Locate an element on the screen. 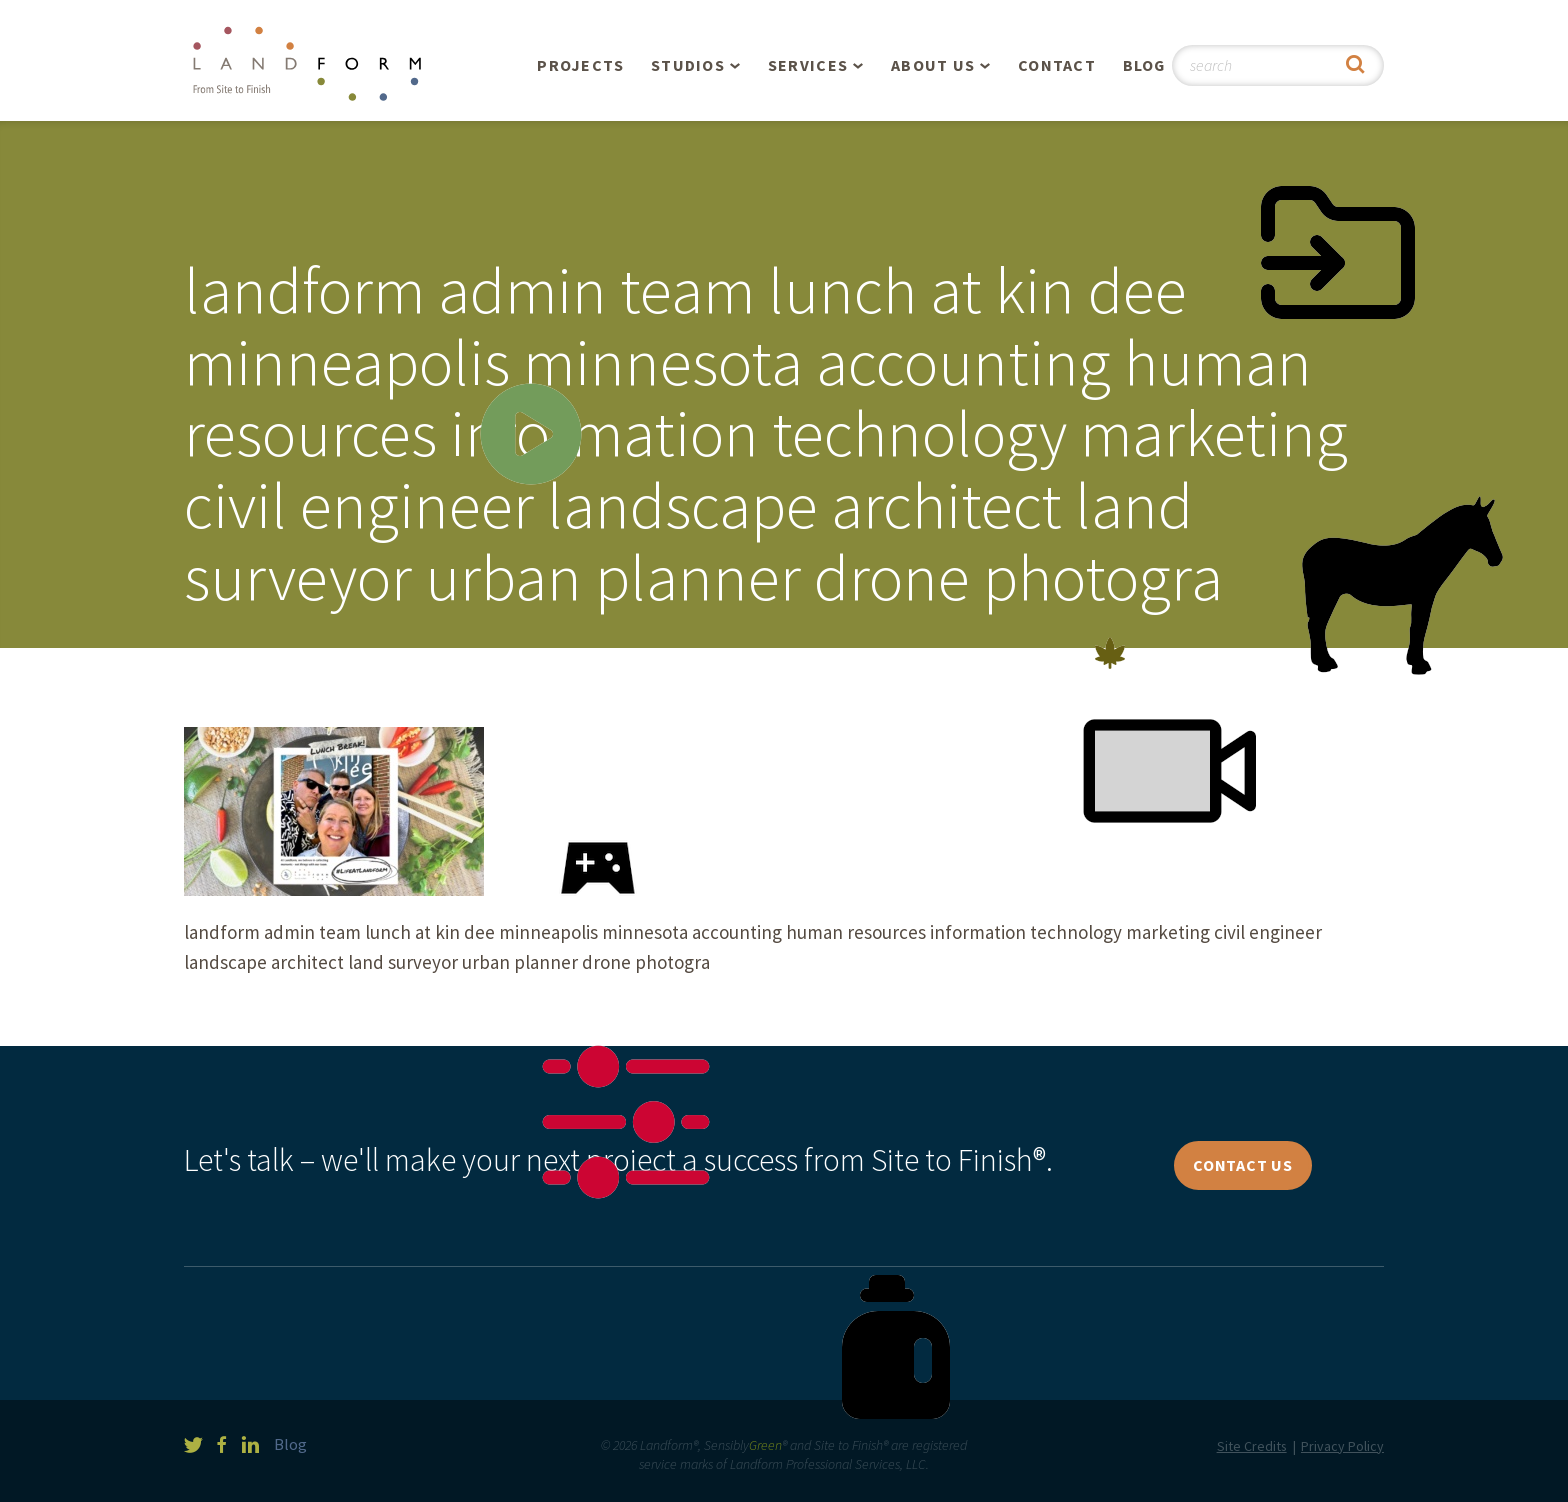  laundry or cleaning product category is located at coordinates (896, 1347).